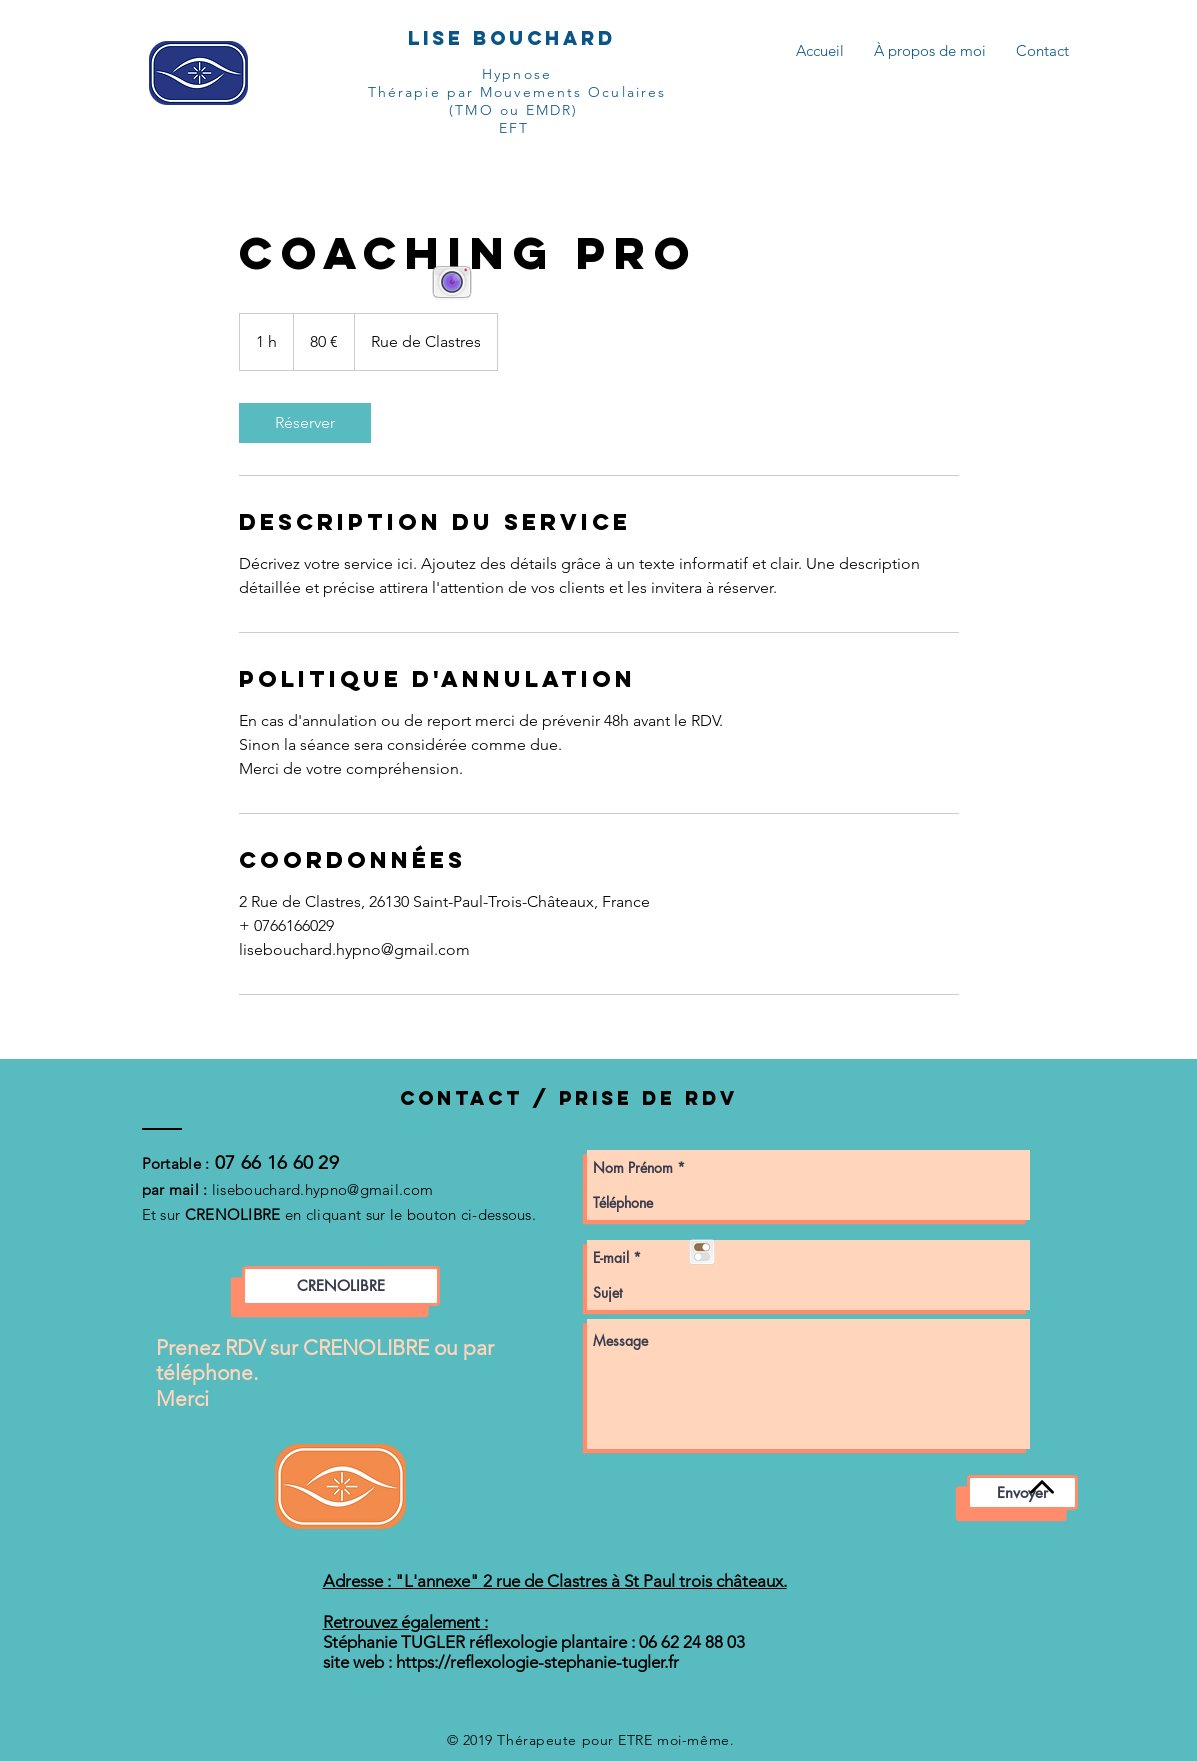 This screenshot has width=1197, height=1761. Describe the element at coordinates (702, 1252) in the screenshot. I see `open gnome tweaks settings` at that location.